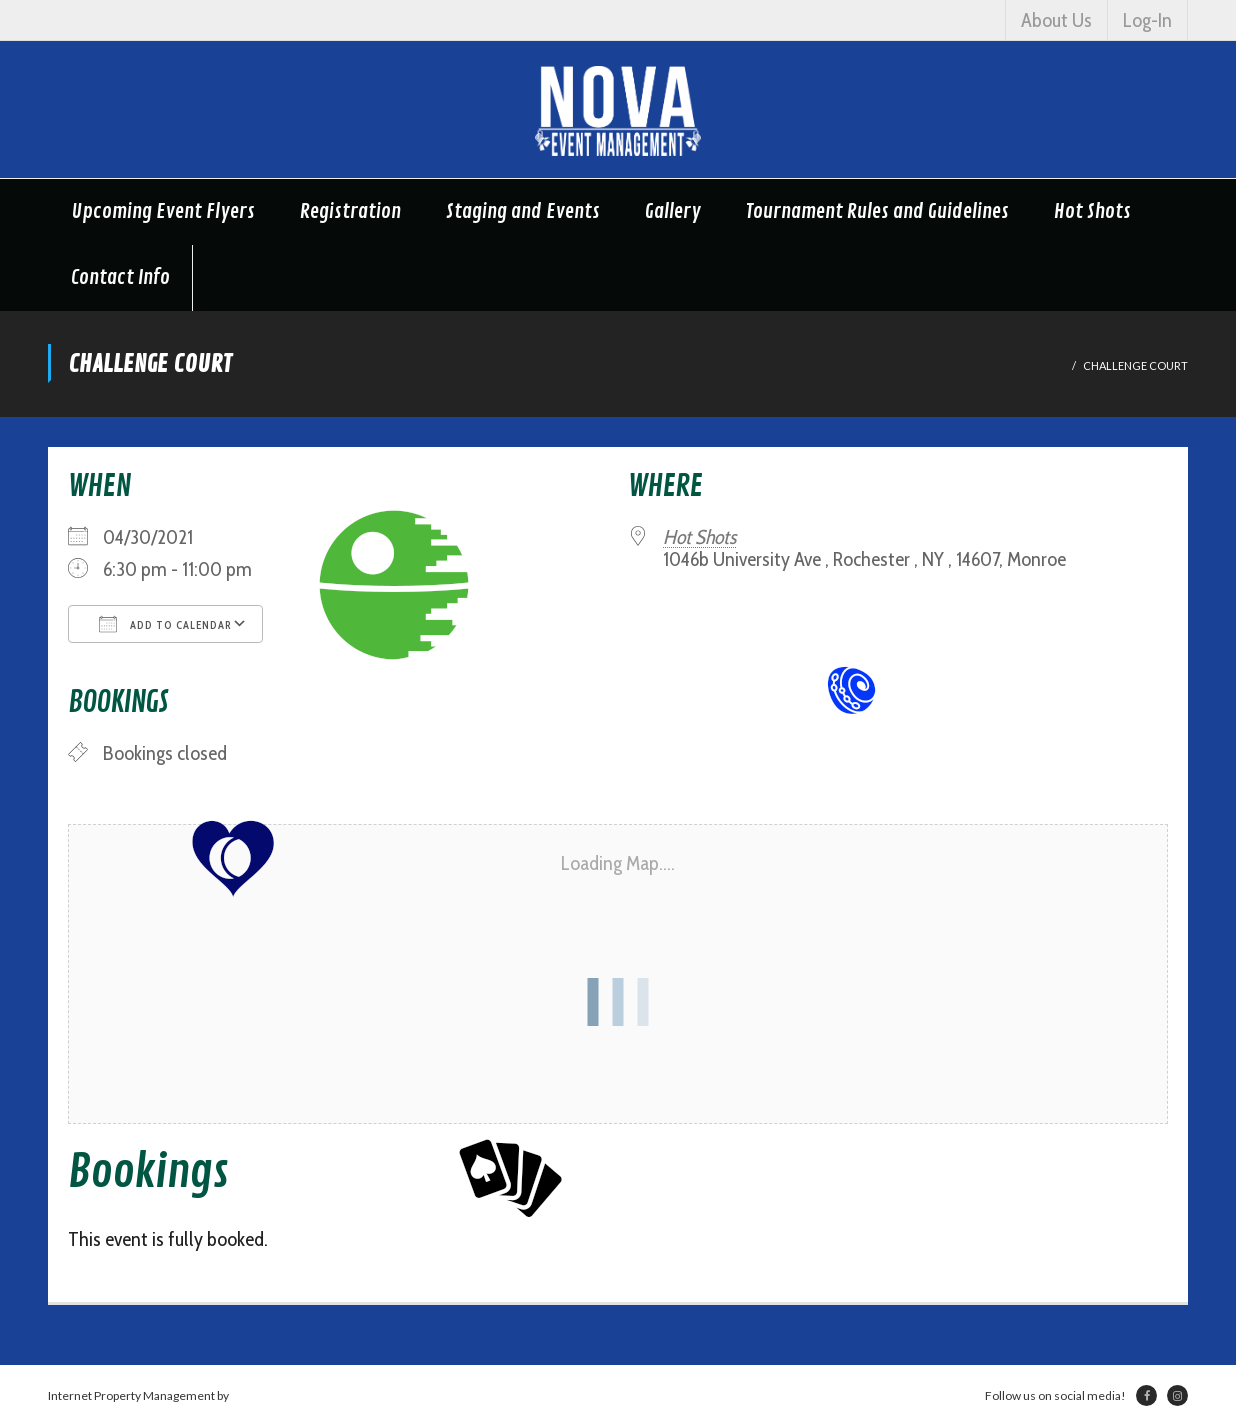 The image size is (1236, 1427). I want to click on decorative shell item in a crafting game, so click(851, 690).